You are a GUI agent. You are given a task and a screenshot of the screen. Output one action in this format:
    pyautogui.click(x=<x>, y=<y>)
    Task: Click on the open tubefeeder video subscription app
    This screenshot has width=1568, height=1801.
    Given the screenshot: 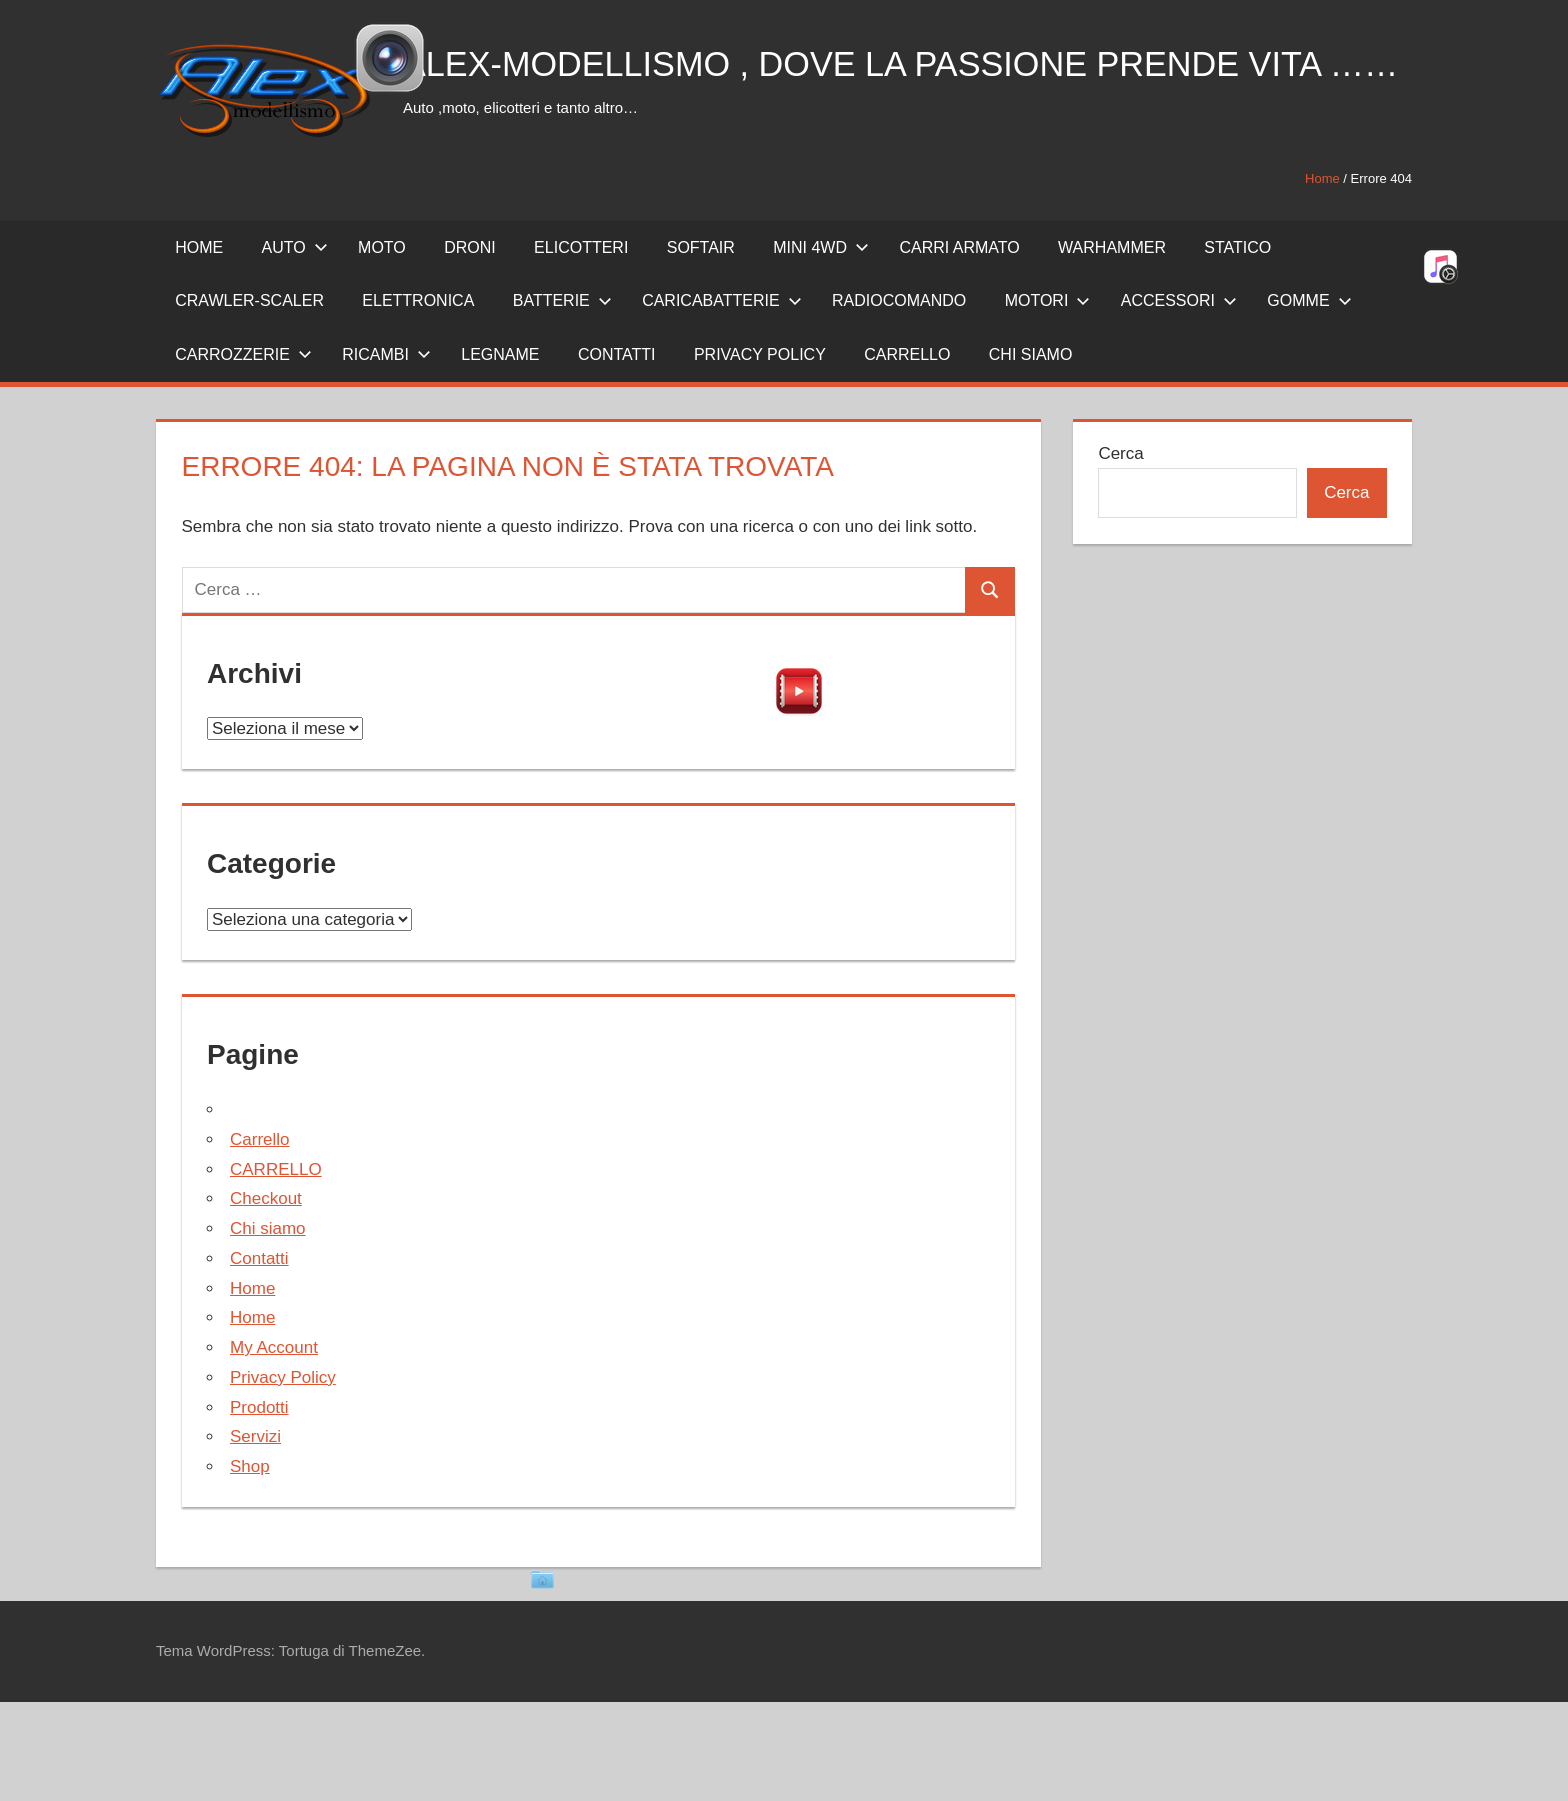 What is the action you would take?
    pyautogui.click(x=799, y=691)
    